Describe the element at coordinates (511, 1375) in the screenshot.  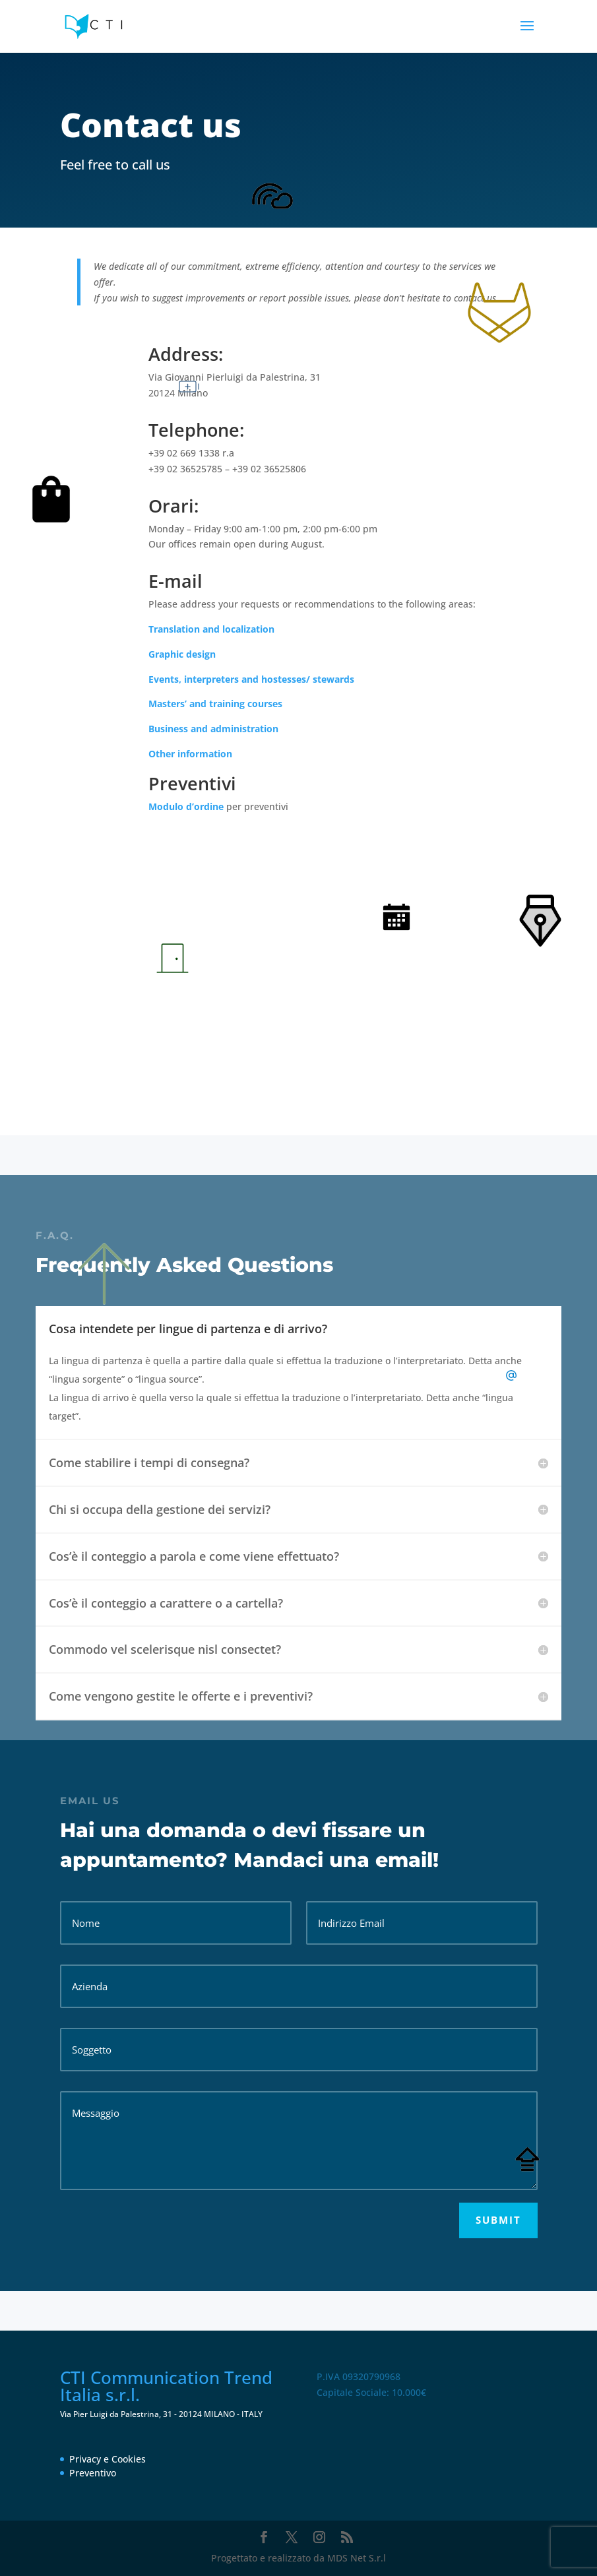
I see `mention a user in a post or comment` at that location.